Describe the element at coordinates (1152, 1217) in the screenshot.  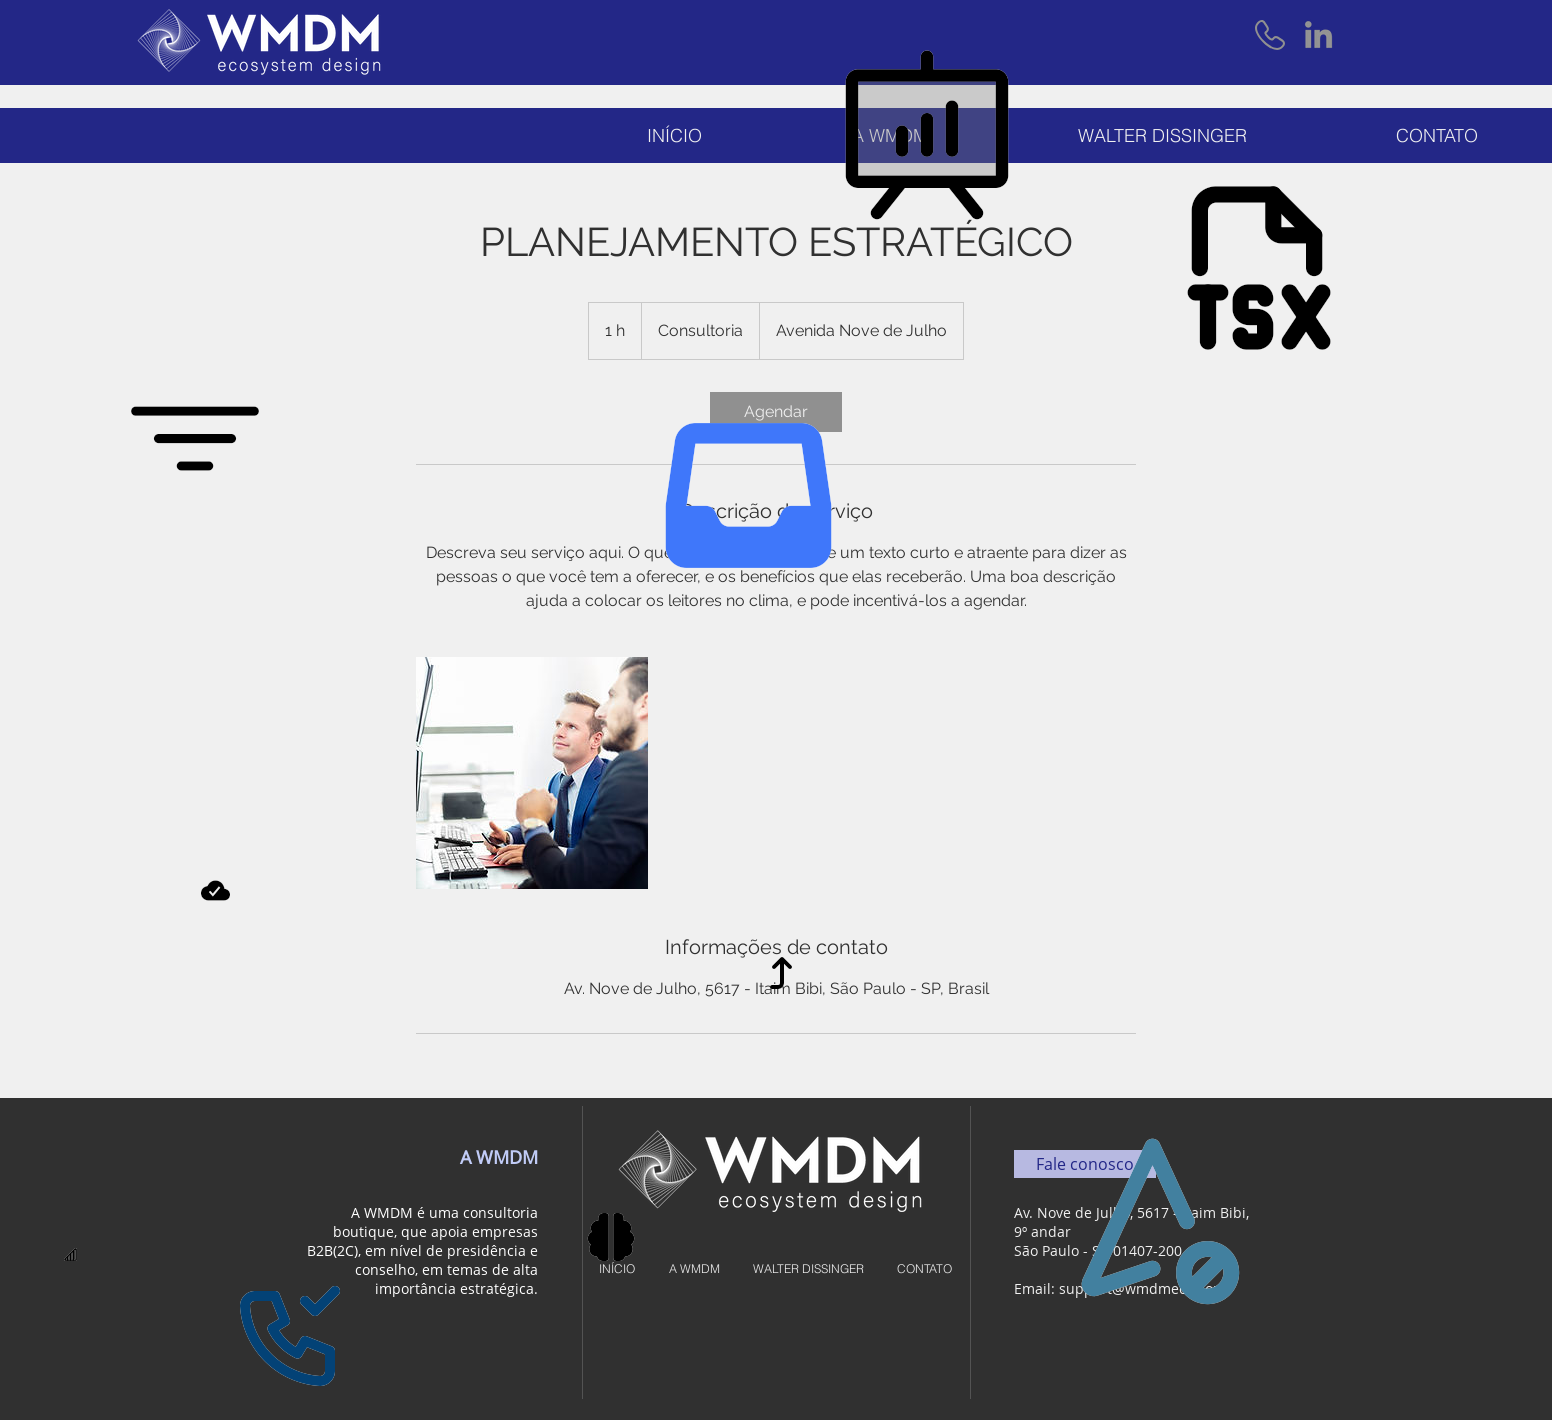
I see `cancel current navigation route` at that location.